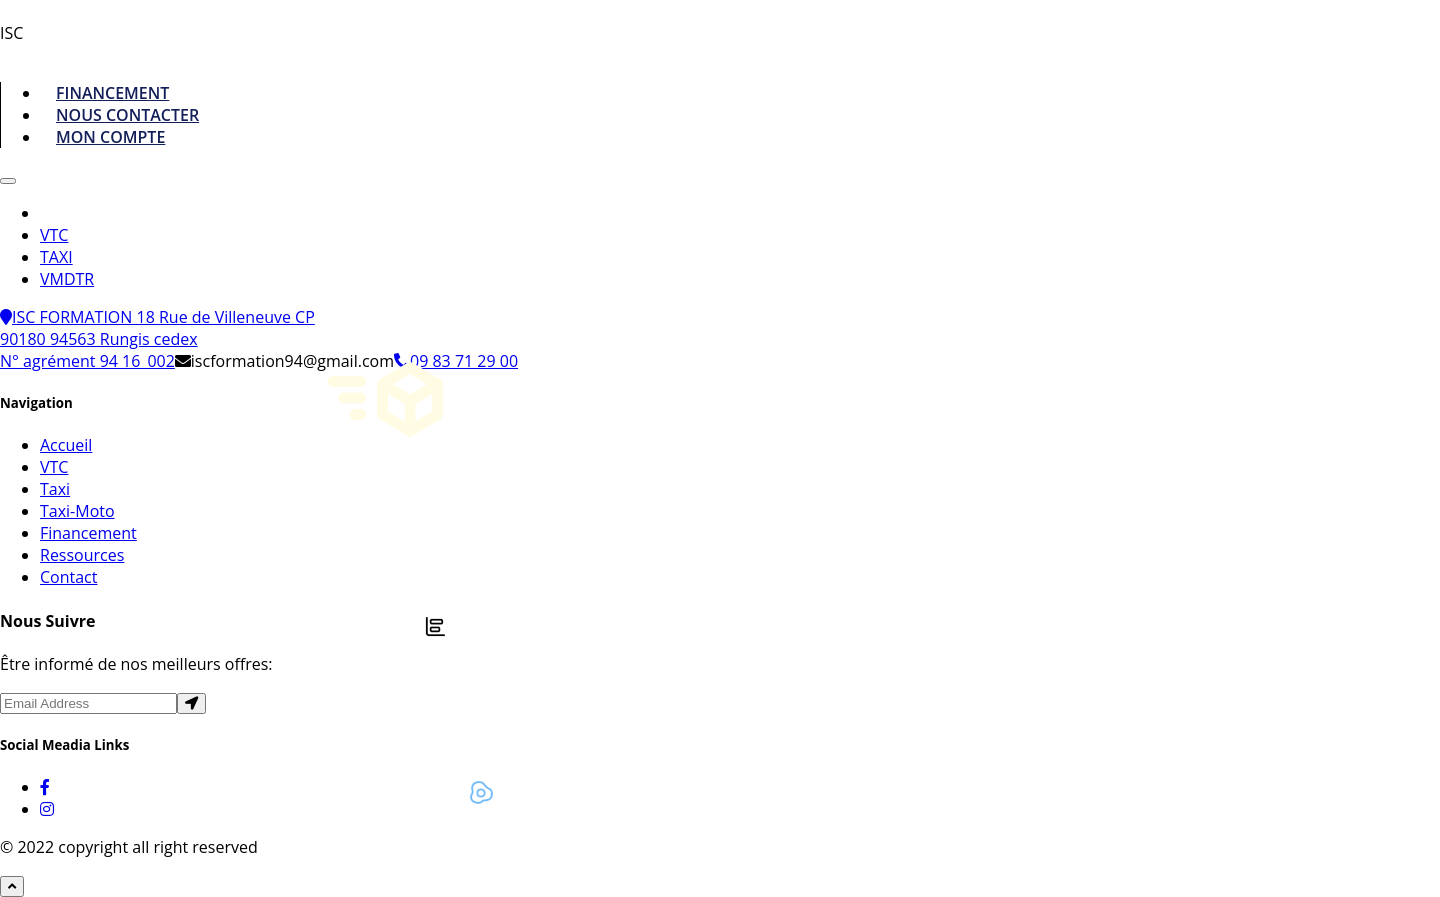 Image resolution: width=1440 pixels, height=897 pixels. Describe the element at coordinates (481, 792) in the screenshot. I see `access breakfast or morning meal recipes` at that location.